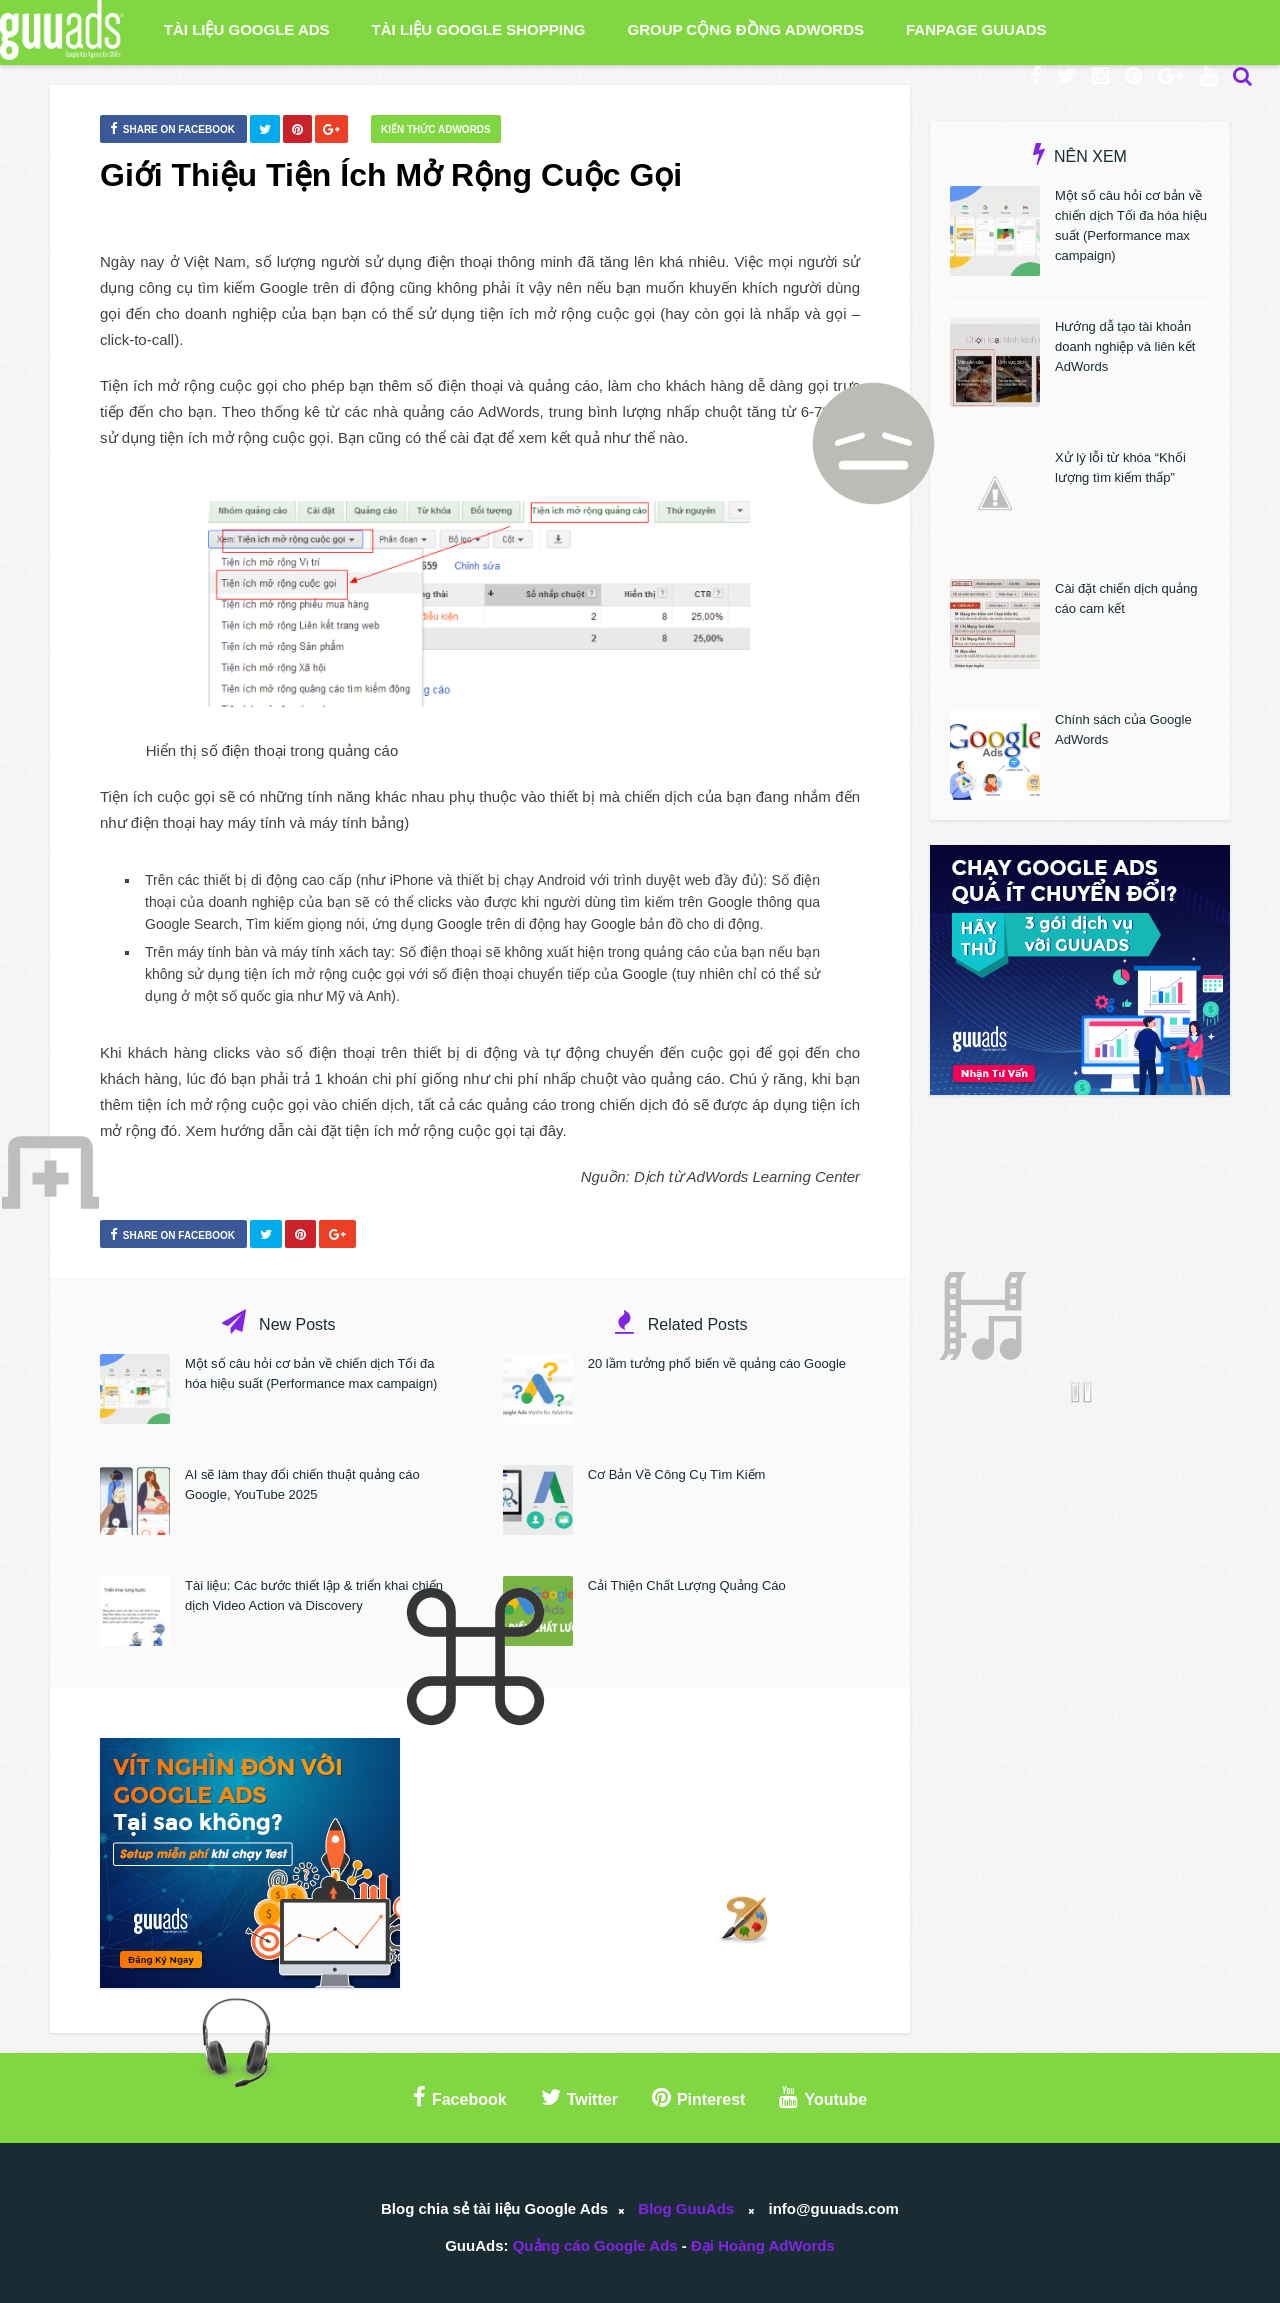 The image size is (1280, 2303). I want to click on open graphics or drawing applications, so click(744, 1920).